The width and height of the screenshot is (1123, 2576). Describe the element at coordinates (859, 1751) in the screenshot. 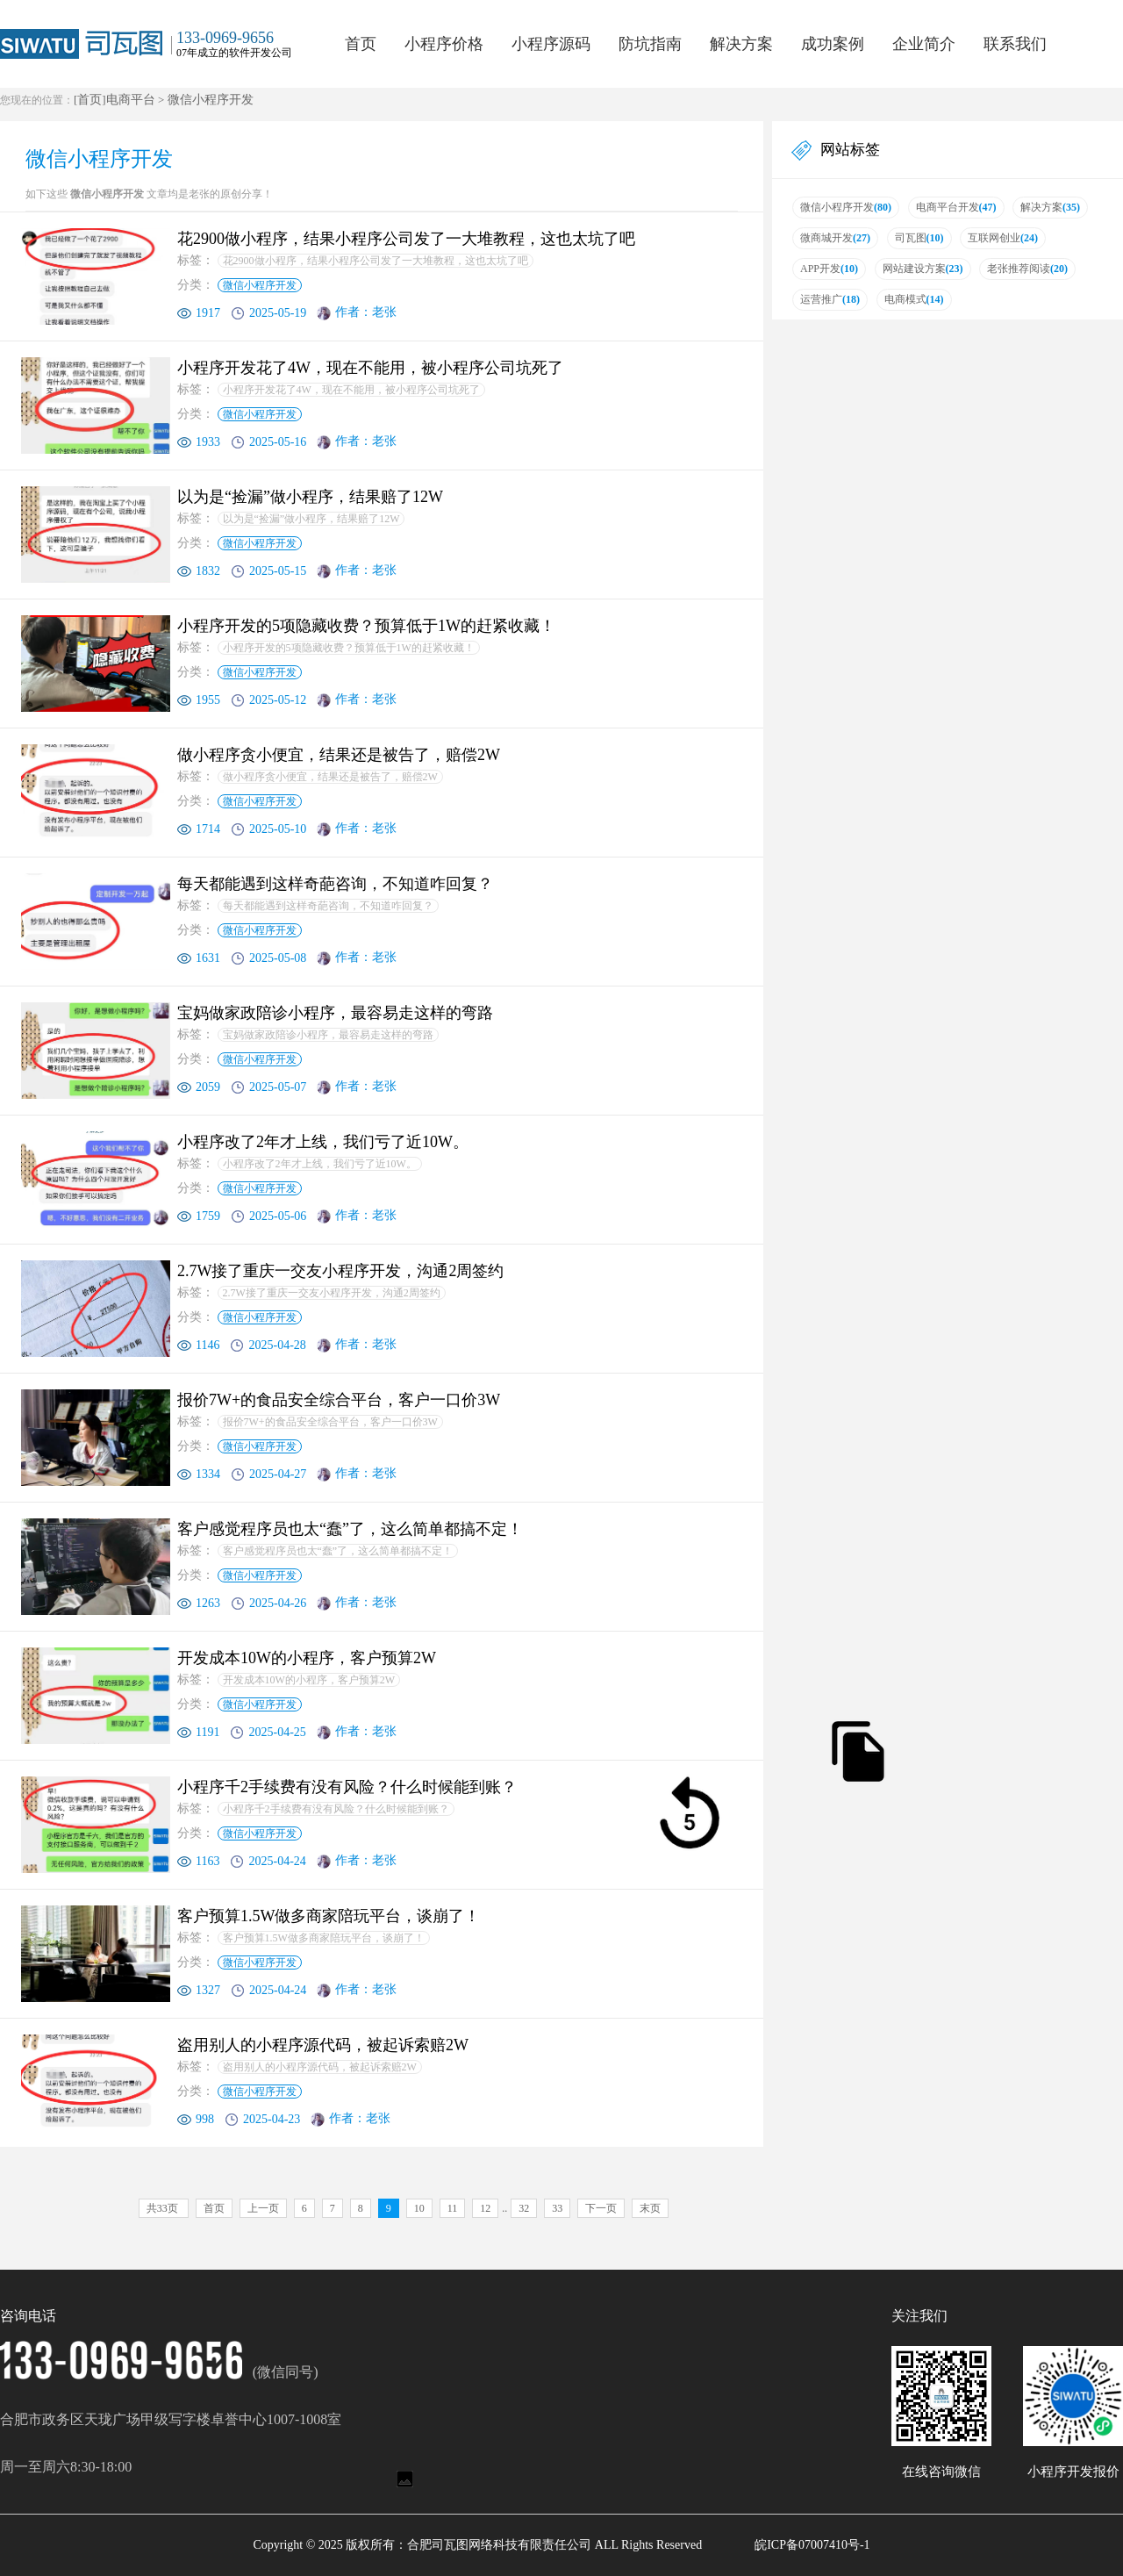

I see `copy file to clipboard` at that location.